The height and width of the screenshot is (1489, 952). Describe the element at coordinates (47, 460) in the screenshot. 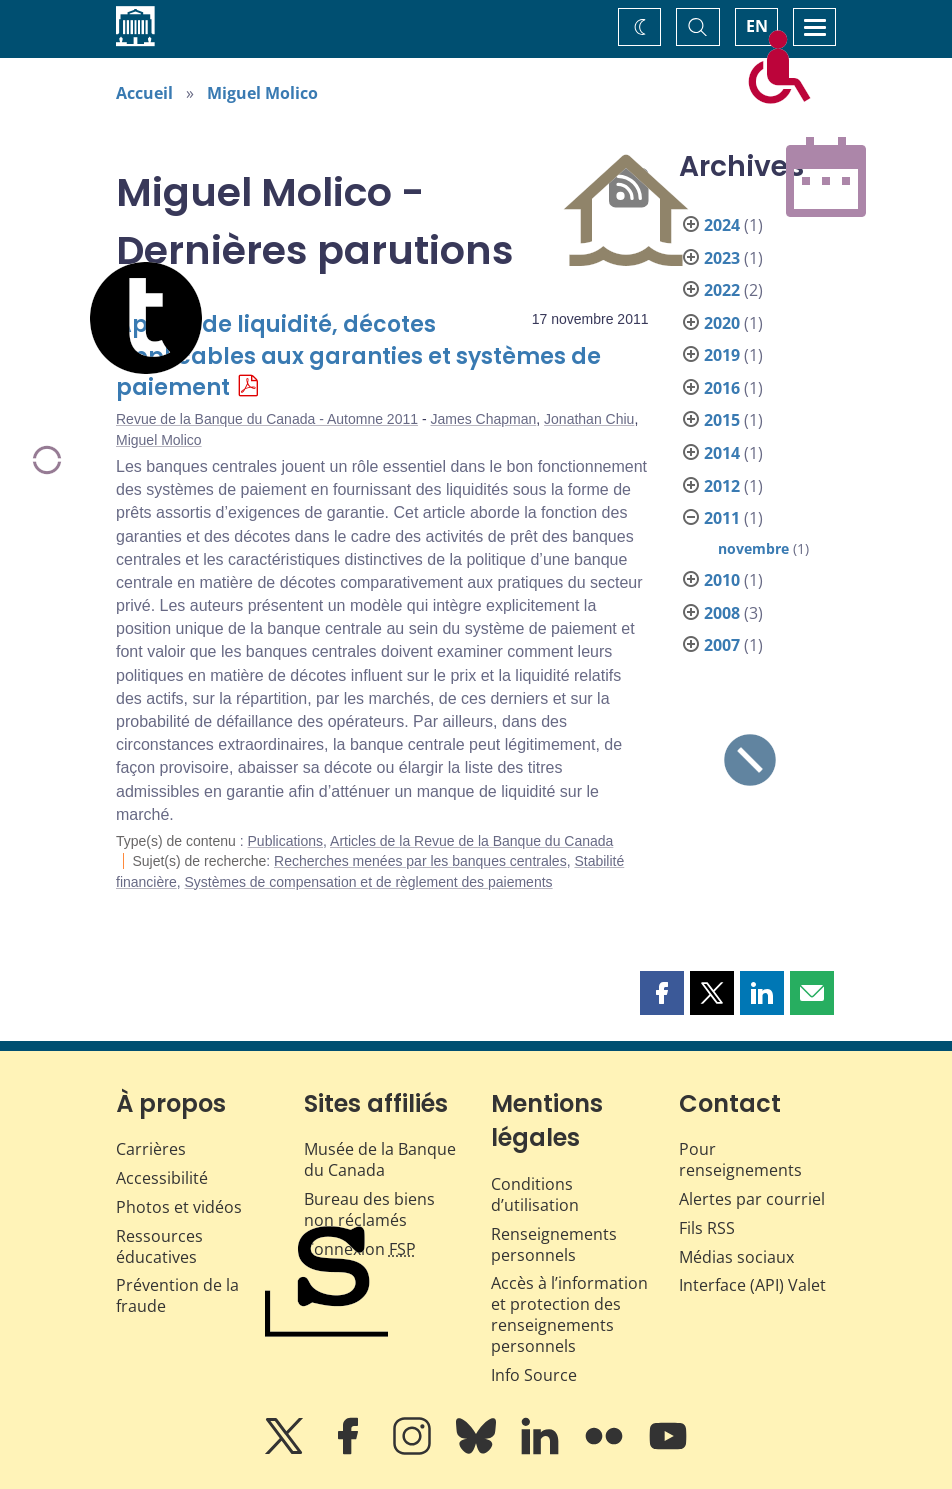

I see `indicates content is loading` at that location.